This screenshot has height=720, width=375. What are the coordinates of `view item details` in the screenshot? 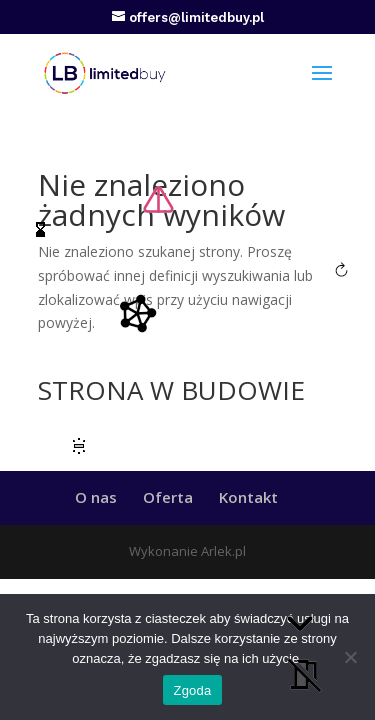 It's located at (158, 200).